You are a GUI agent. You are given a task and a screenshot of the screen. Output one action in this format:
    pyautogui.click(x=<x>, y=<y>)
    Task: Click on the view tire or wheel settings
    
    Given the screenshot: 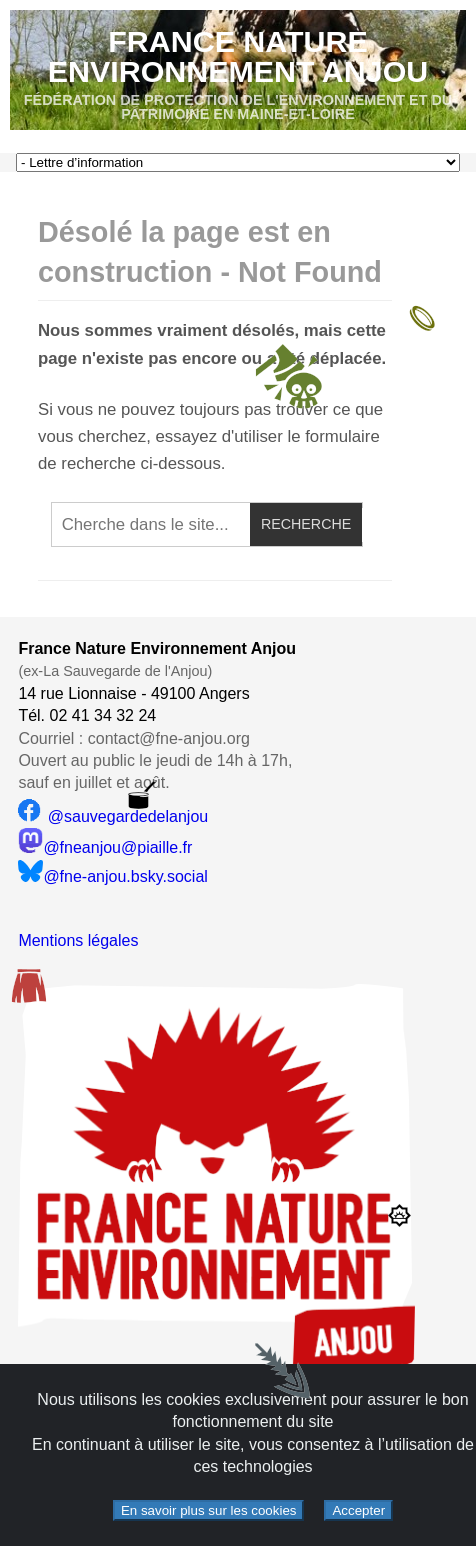 What is the action you would take?
    pyautogui.click(x=422, y=318)
    